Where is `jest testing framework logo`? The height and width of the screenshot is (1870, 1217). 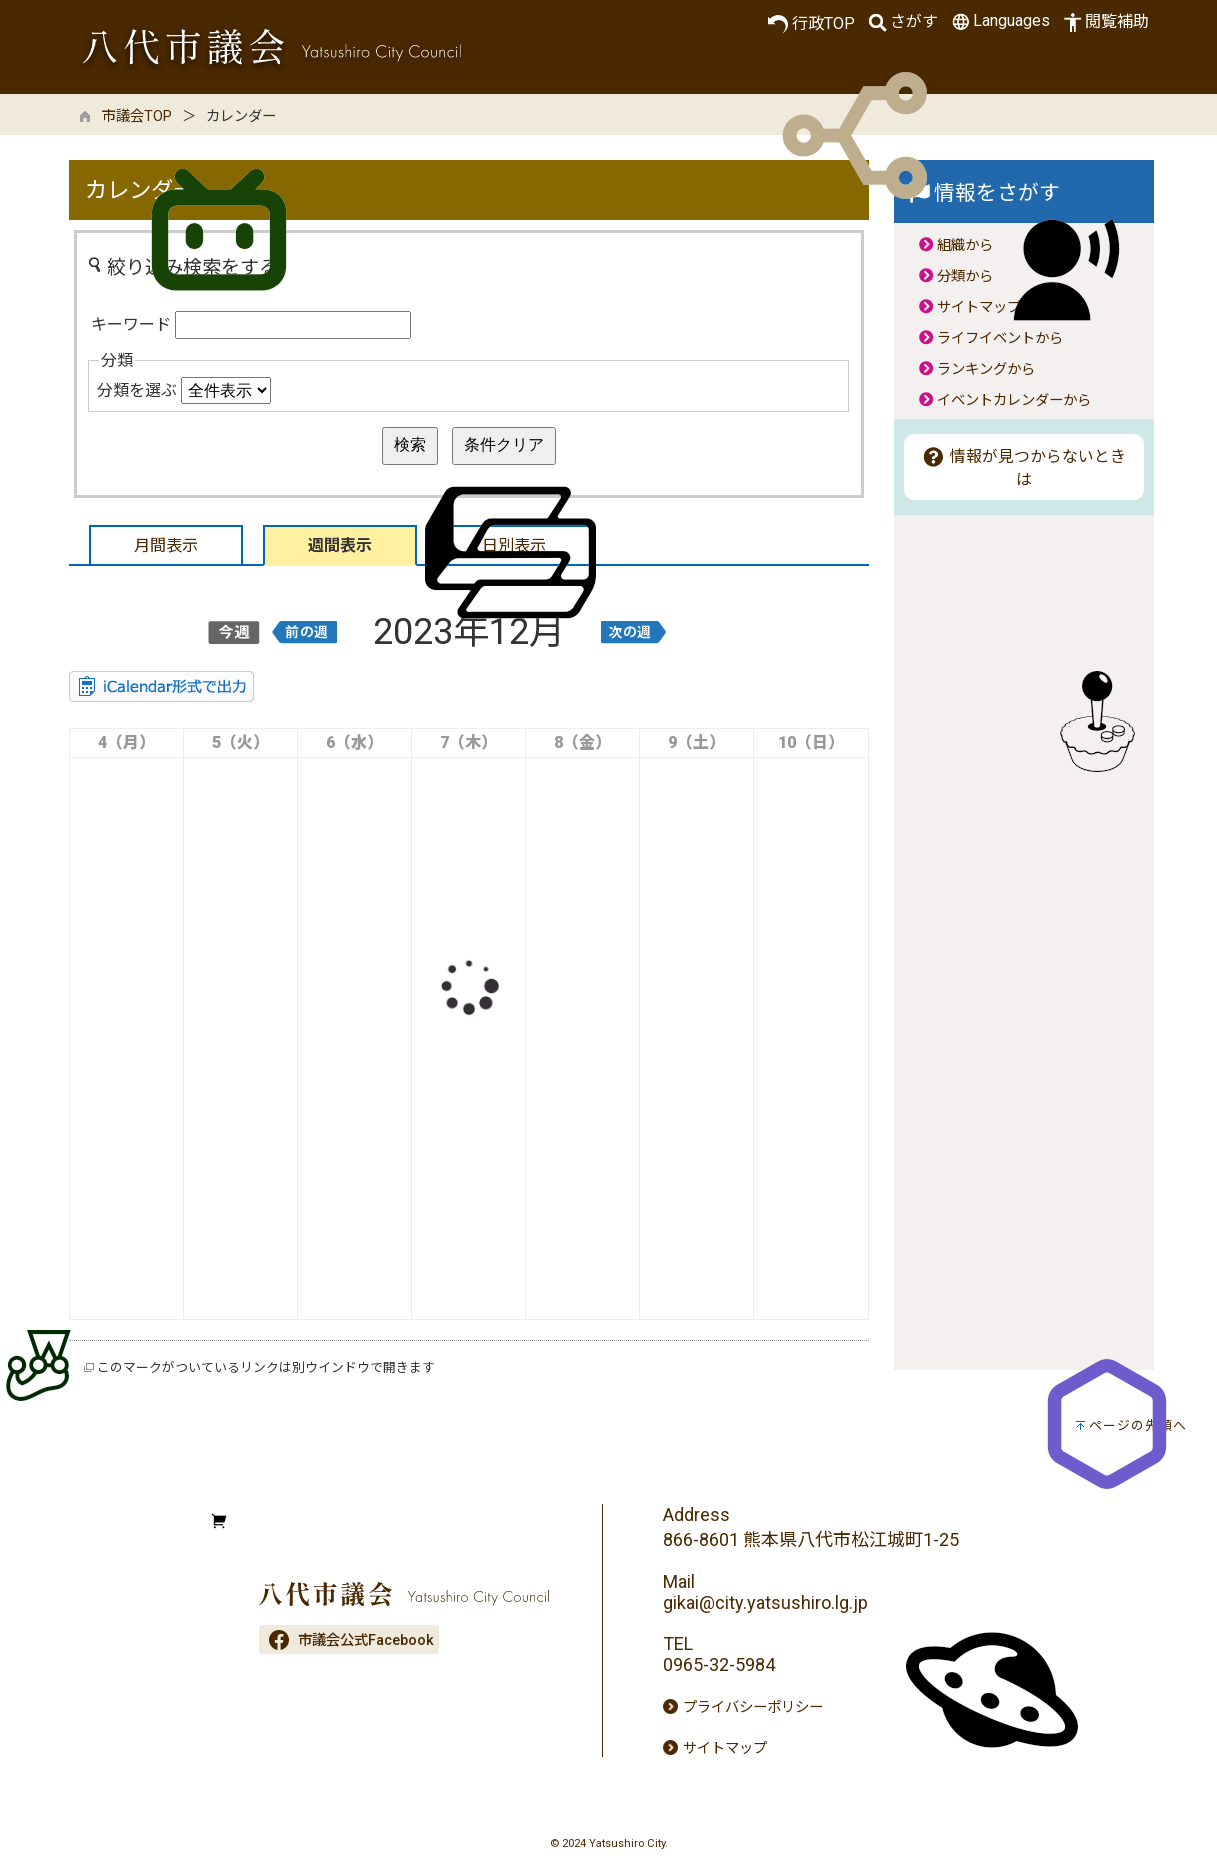 jest testing framework logo is located at coordinates (38, 1365).